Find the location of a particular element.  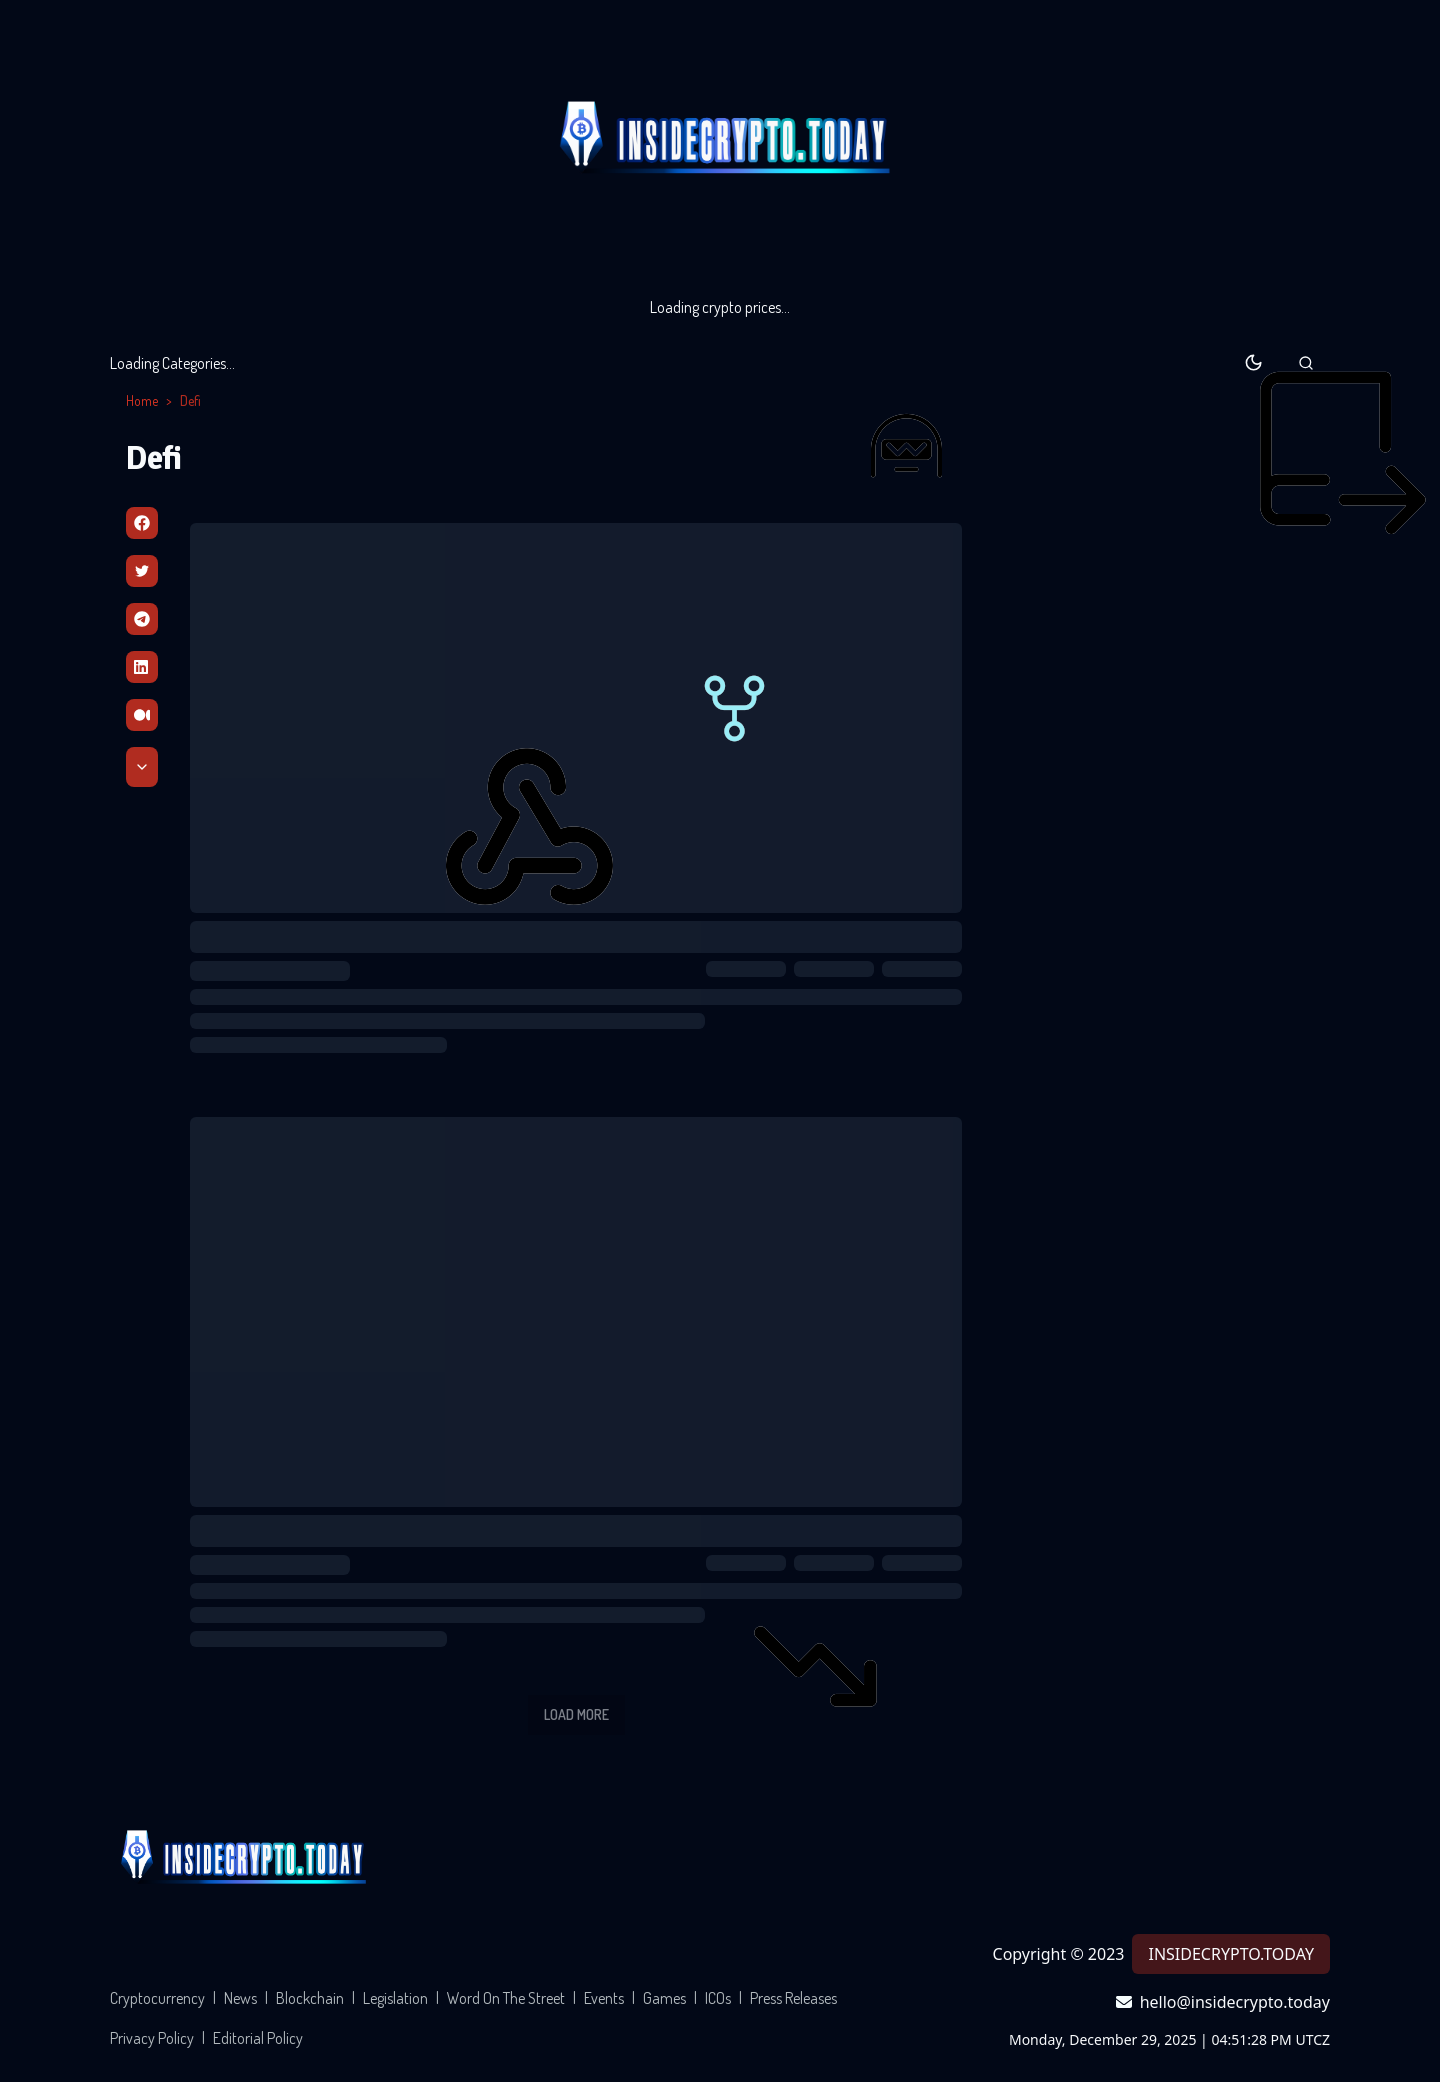

indicates a declining trend or decrease in value is located at coordinates (815, 1666).